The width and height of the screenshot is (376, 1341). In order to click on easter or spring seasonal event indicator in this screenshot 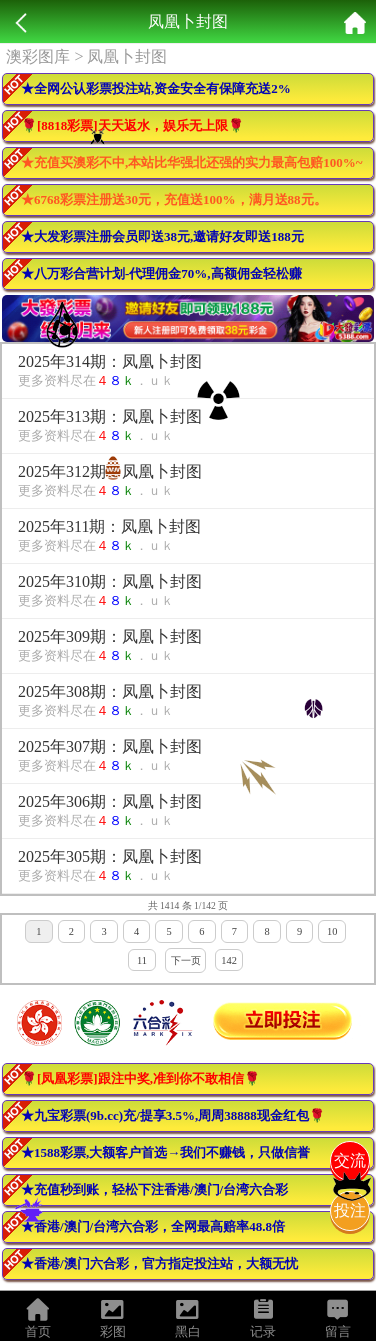, I will do `click(113, 468)`.